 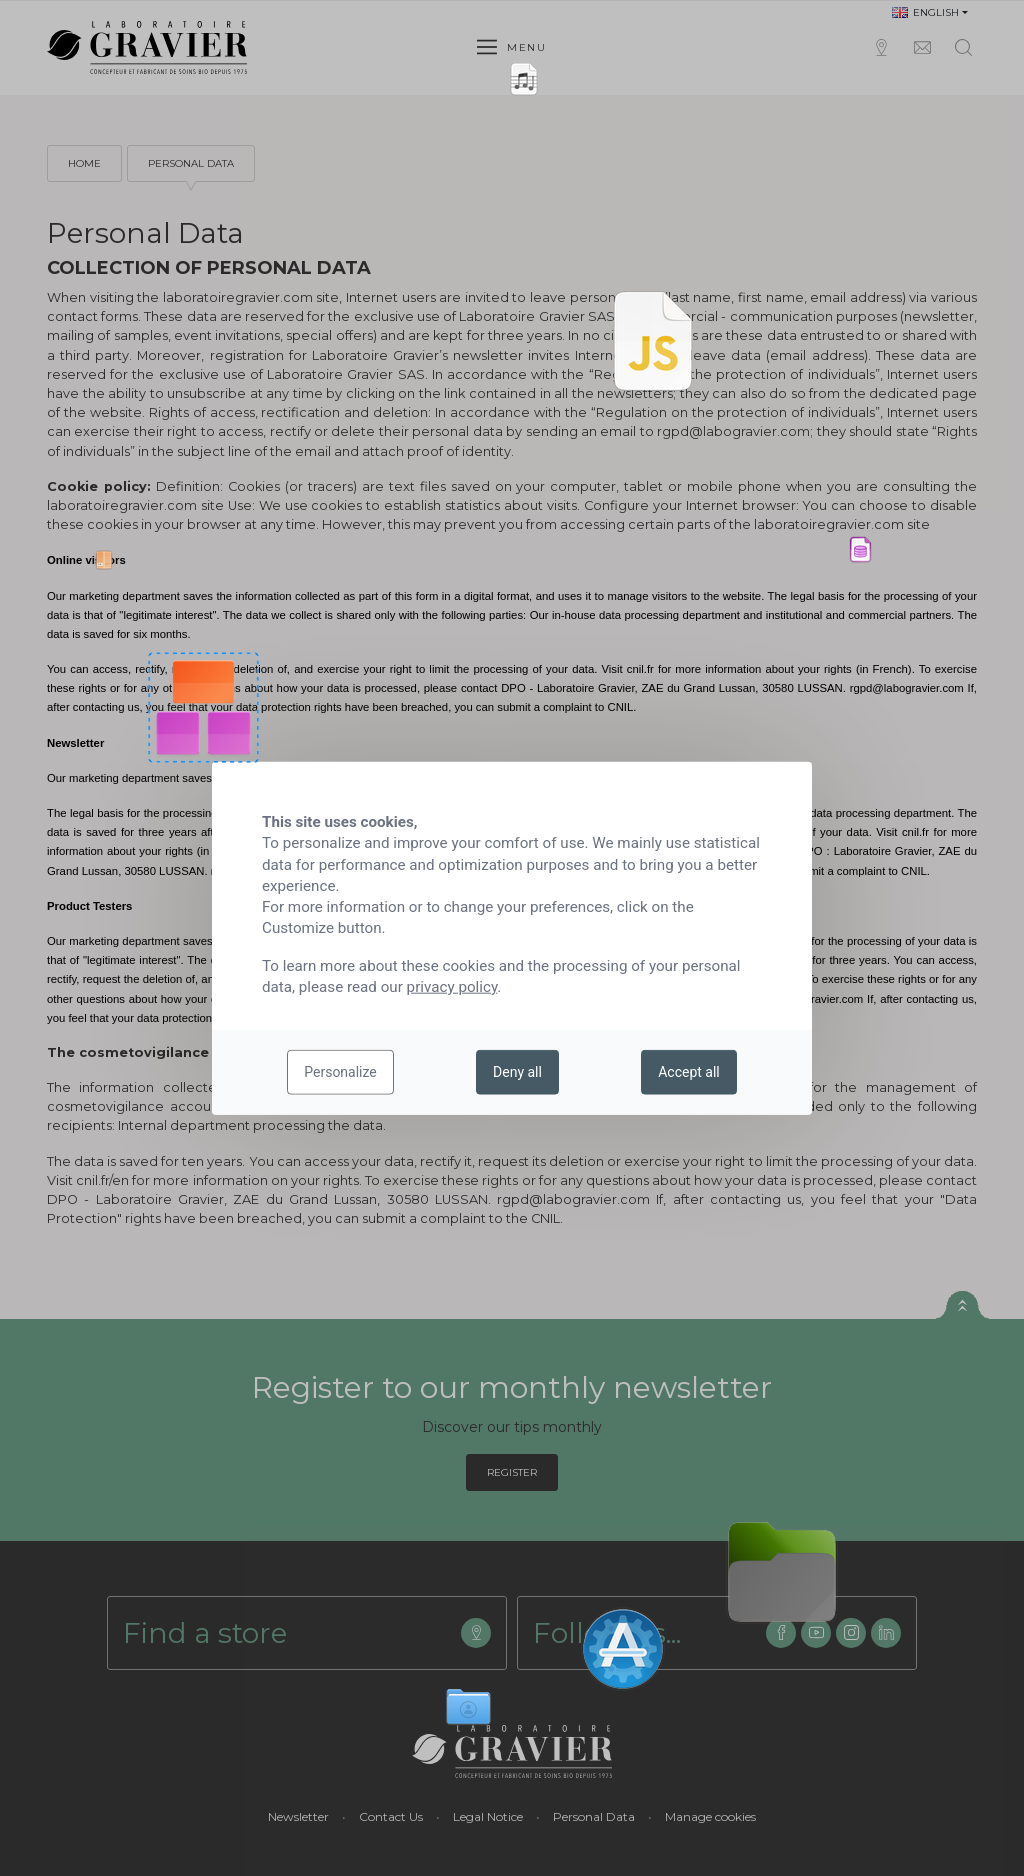 What do you see at coordinates (782, 1572) in the screenshot?
I see `drop file here to move into folder` at bounding box center [782, 1572].